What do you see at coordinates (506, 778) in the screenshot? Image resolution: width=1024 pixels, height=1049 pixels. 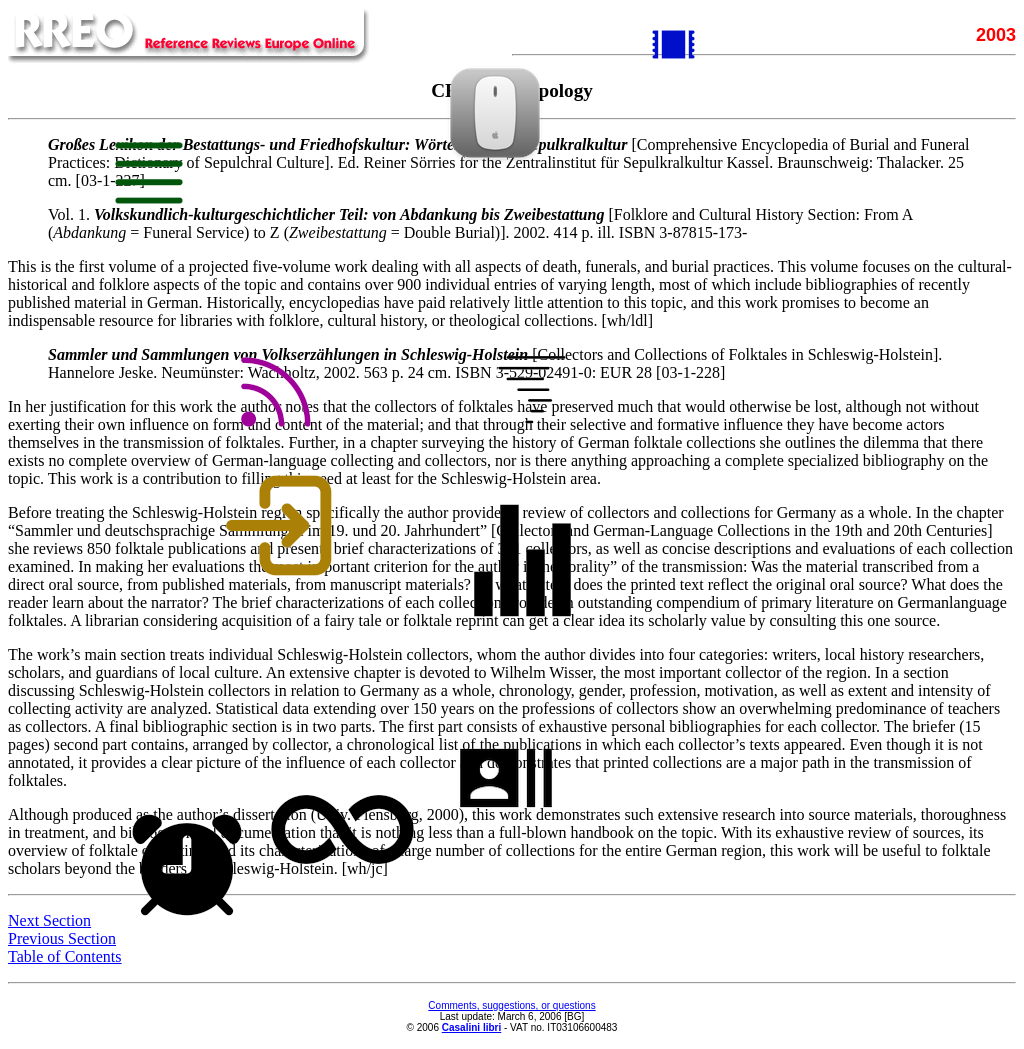 I see `view recently contacted people` at bounding box center [506, 778].